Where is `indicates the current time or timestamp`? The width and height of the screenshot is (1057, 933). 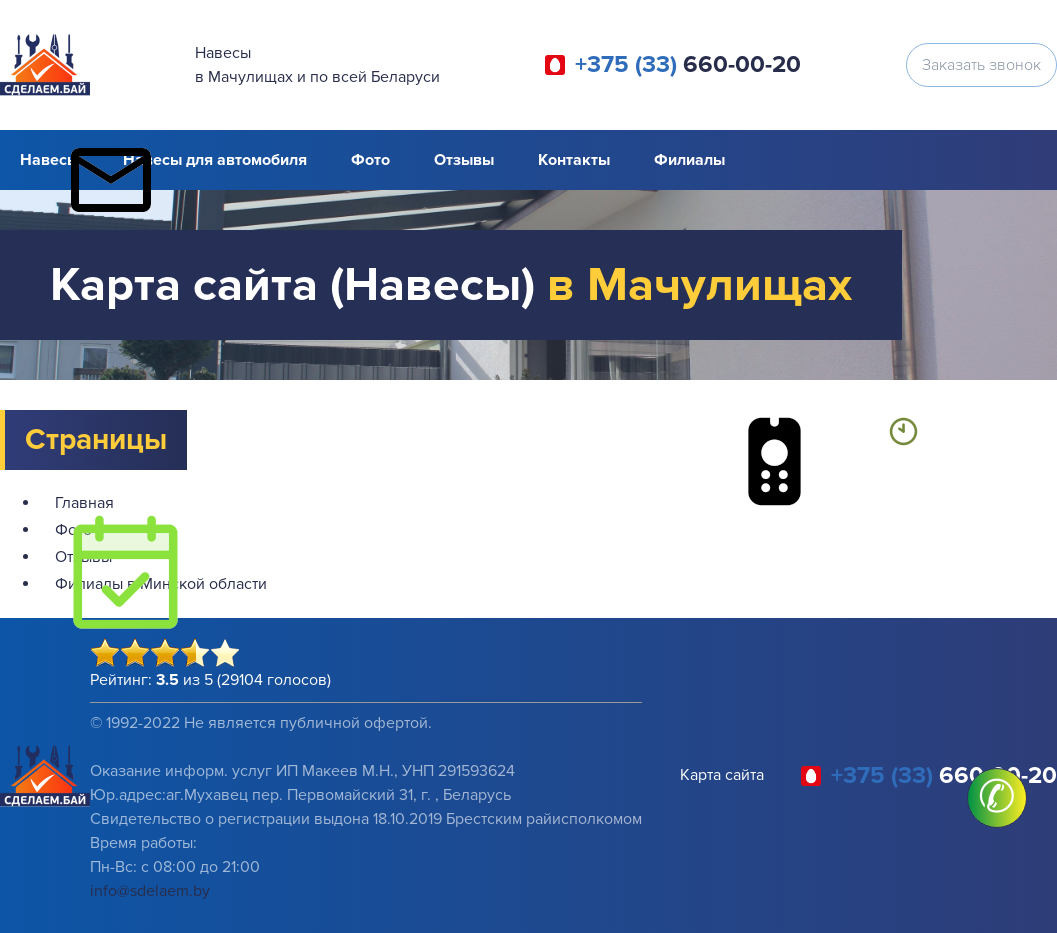
indicates the current time or timestamp is located at coordinates (903, 431).